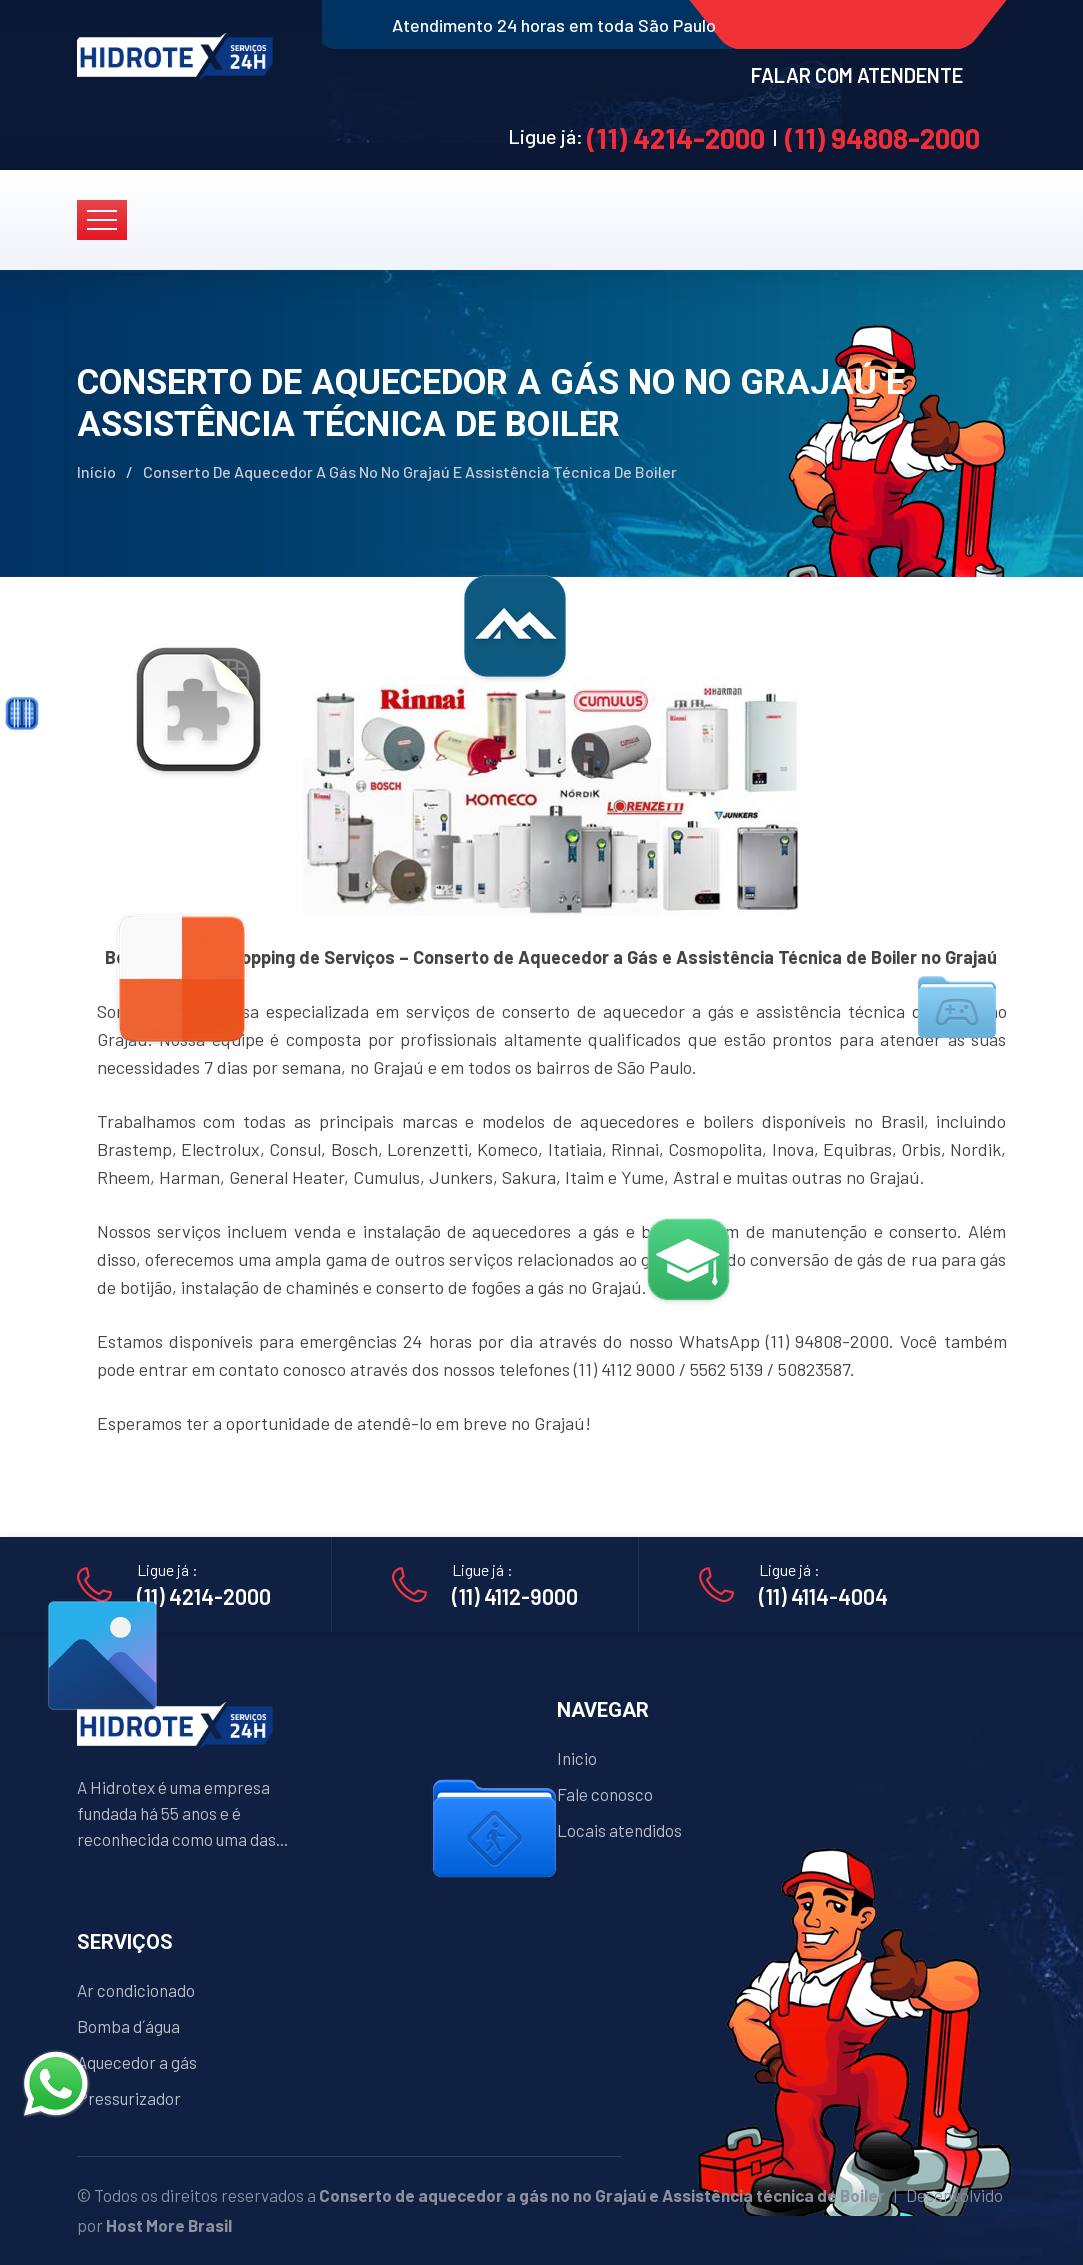 The width and height of the screenshot is (1083, 2265). I want to click on switch to the top-left workspace, so click(182, 979).